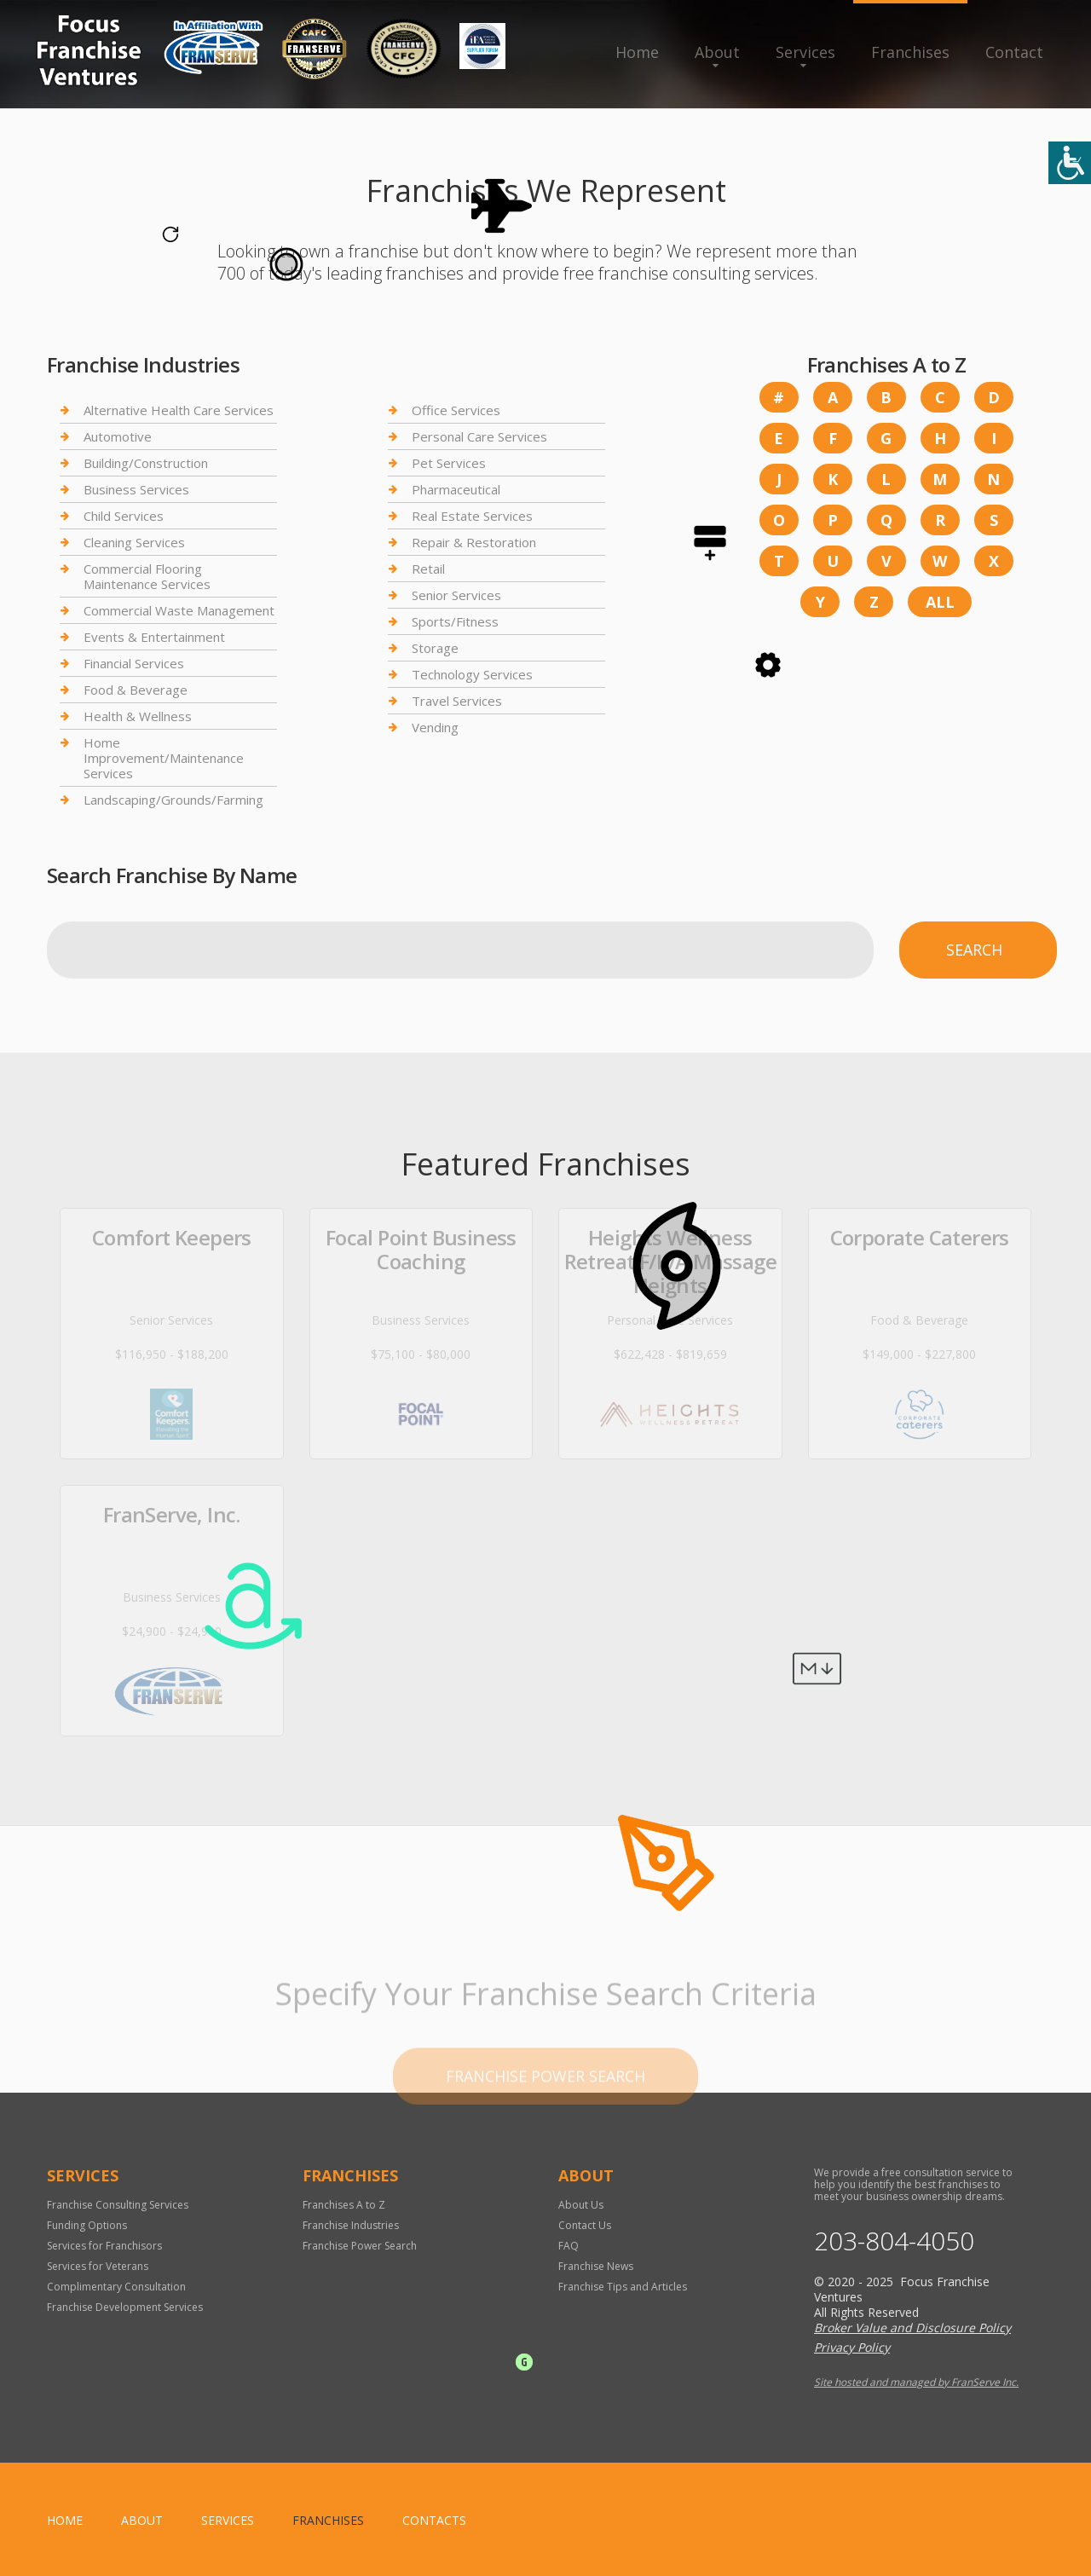  I want to click on start recording audio or video, so click(286, 264).